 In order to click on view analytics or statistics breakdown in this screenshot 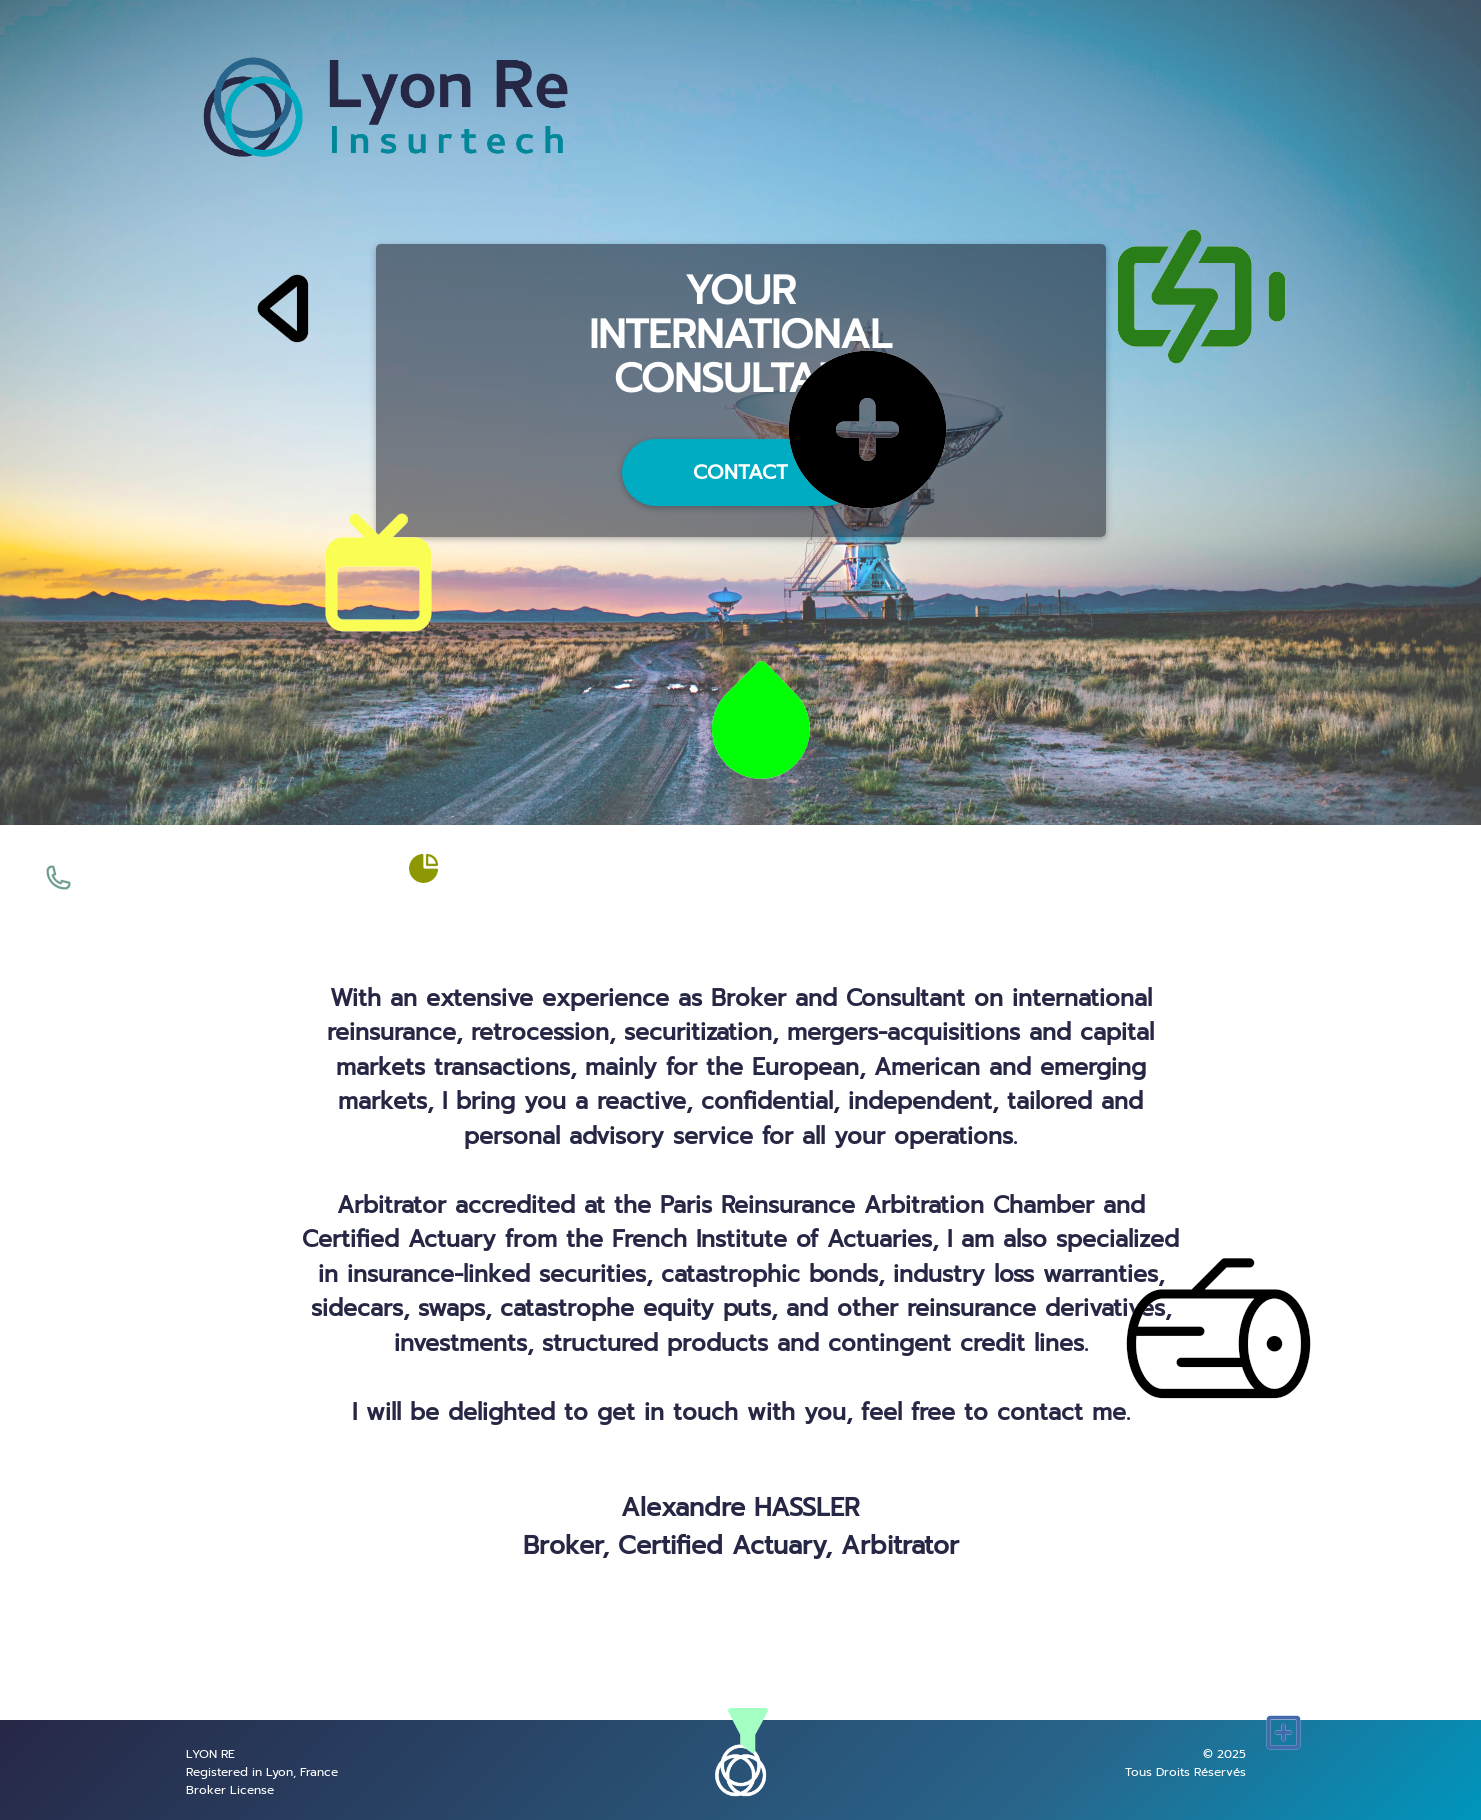, I will do `click(423, 868)`.